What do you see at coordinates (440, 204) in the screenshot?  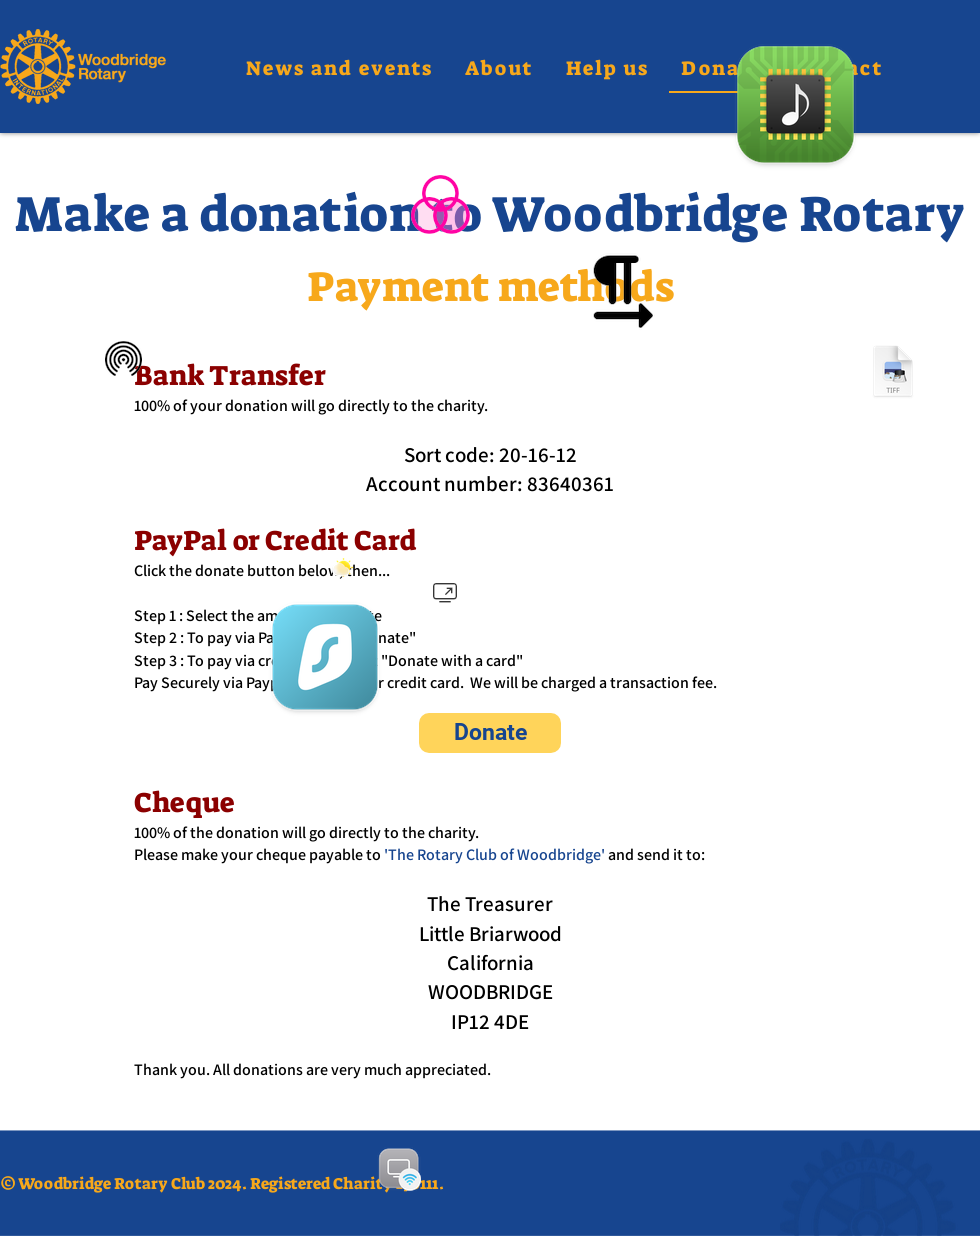 I see `access color and display preferences` at bounding box center [440, 204].